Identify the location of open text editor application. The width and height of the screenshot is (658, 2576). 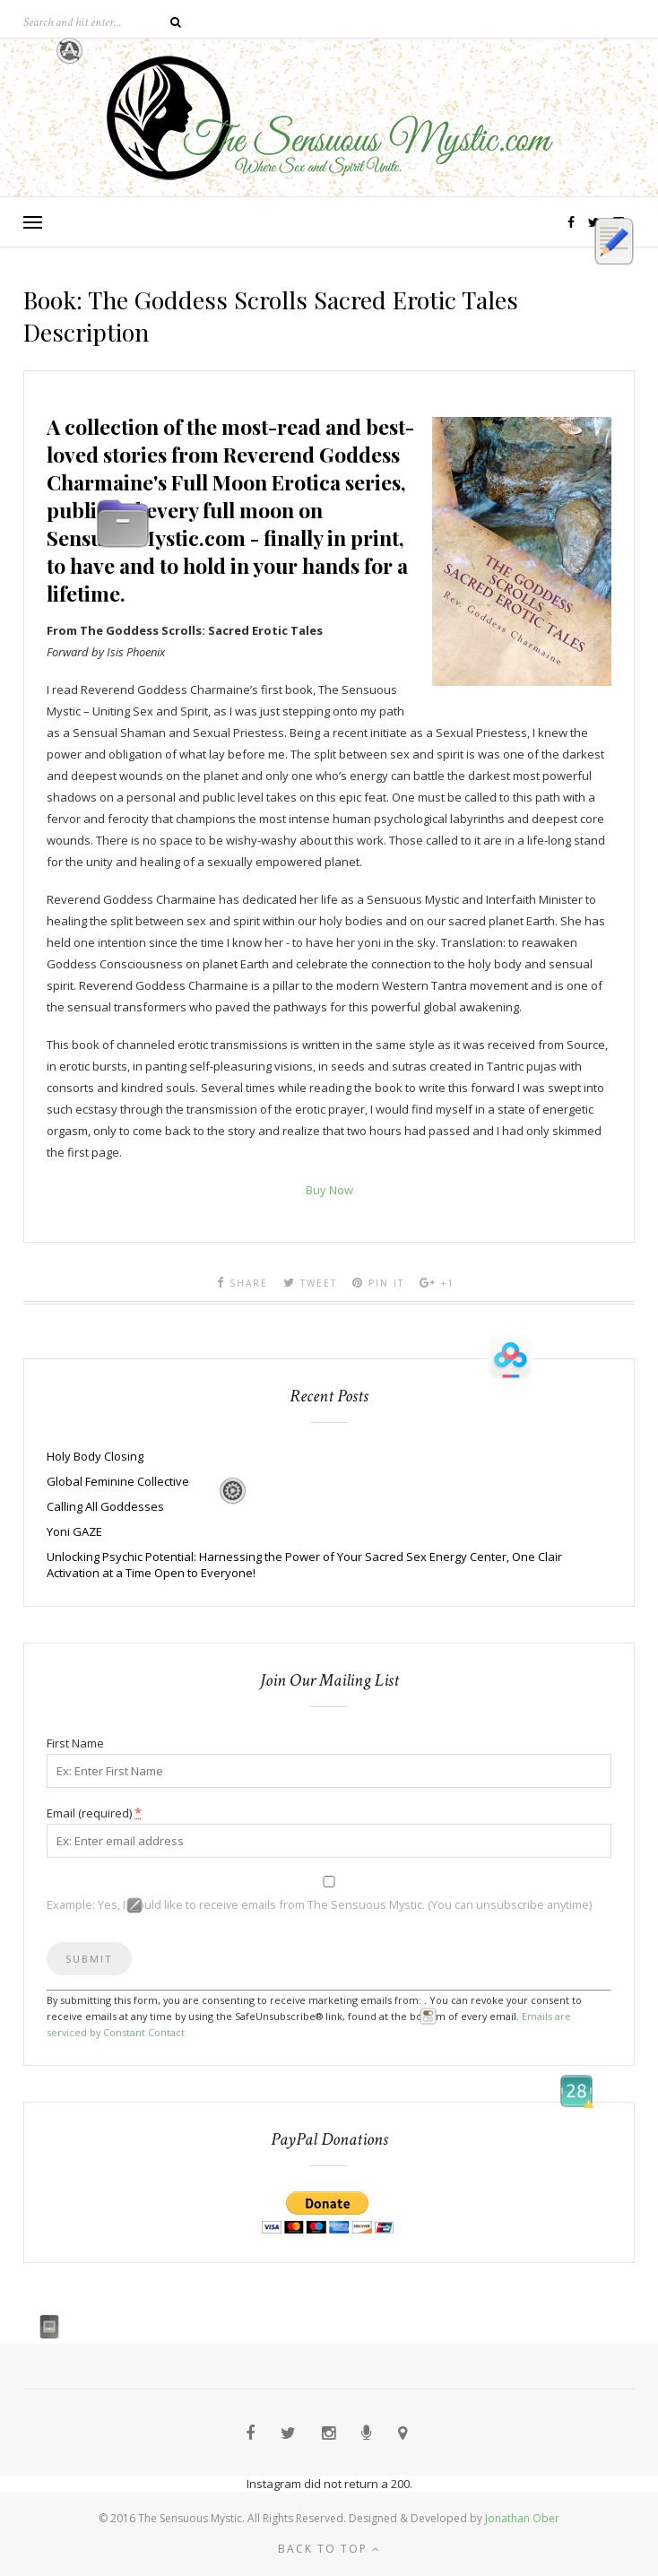
(614, 241).